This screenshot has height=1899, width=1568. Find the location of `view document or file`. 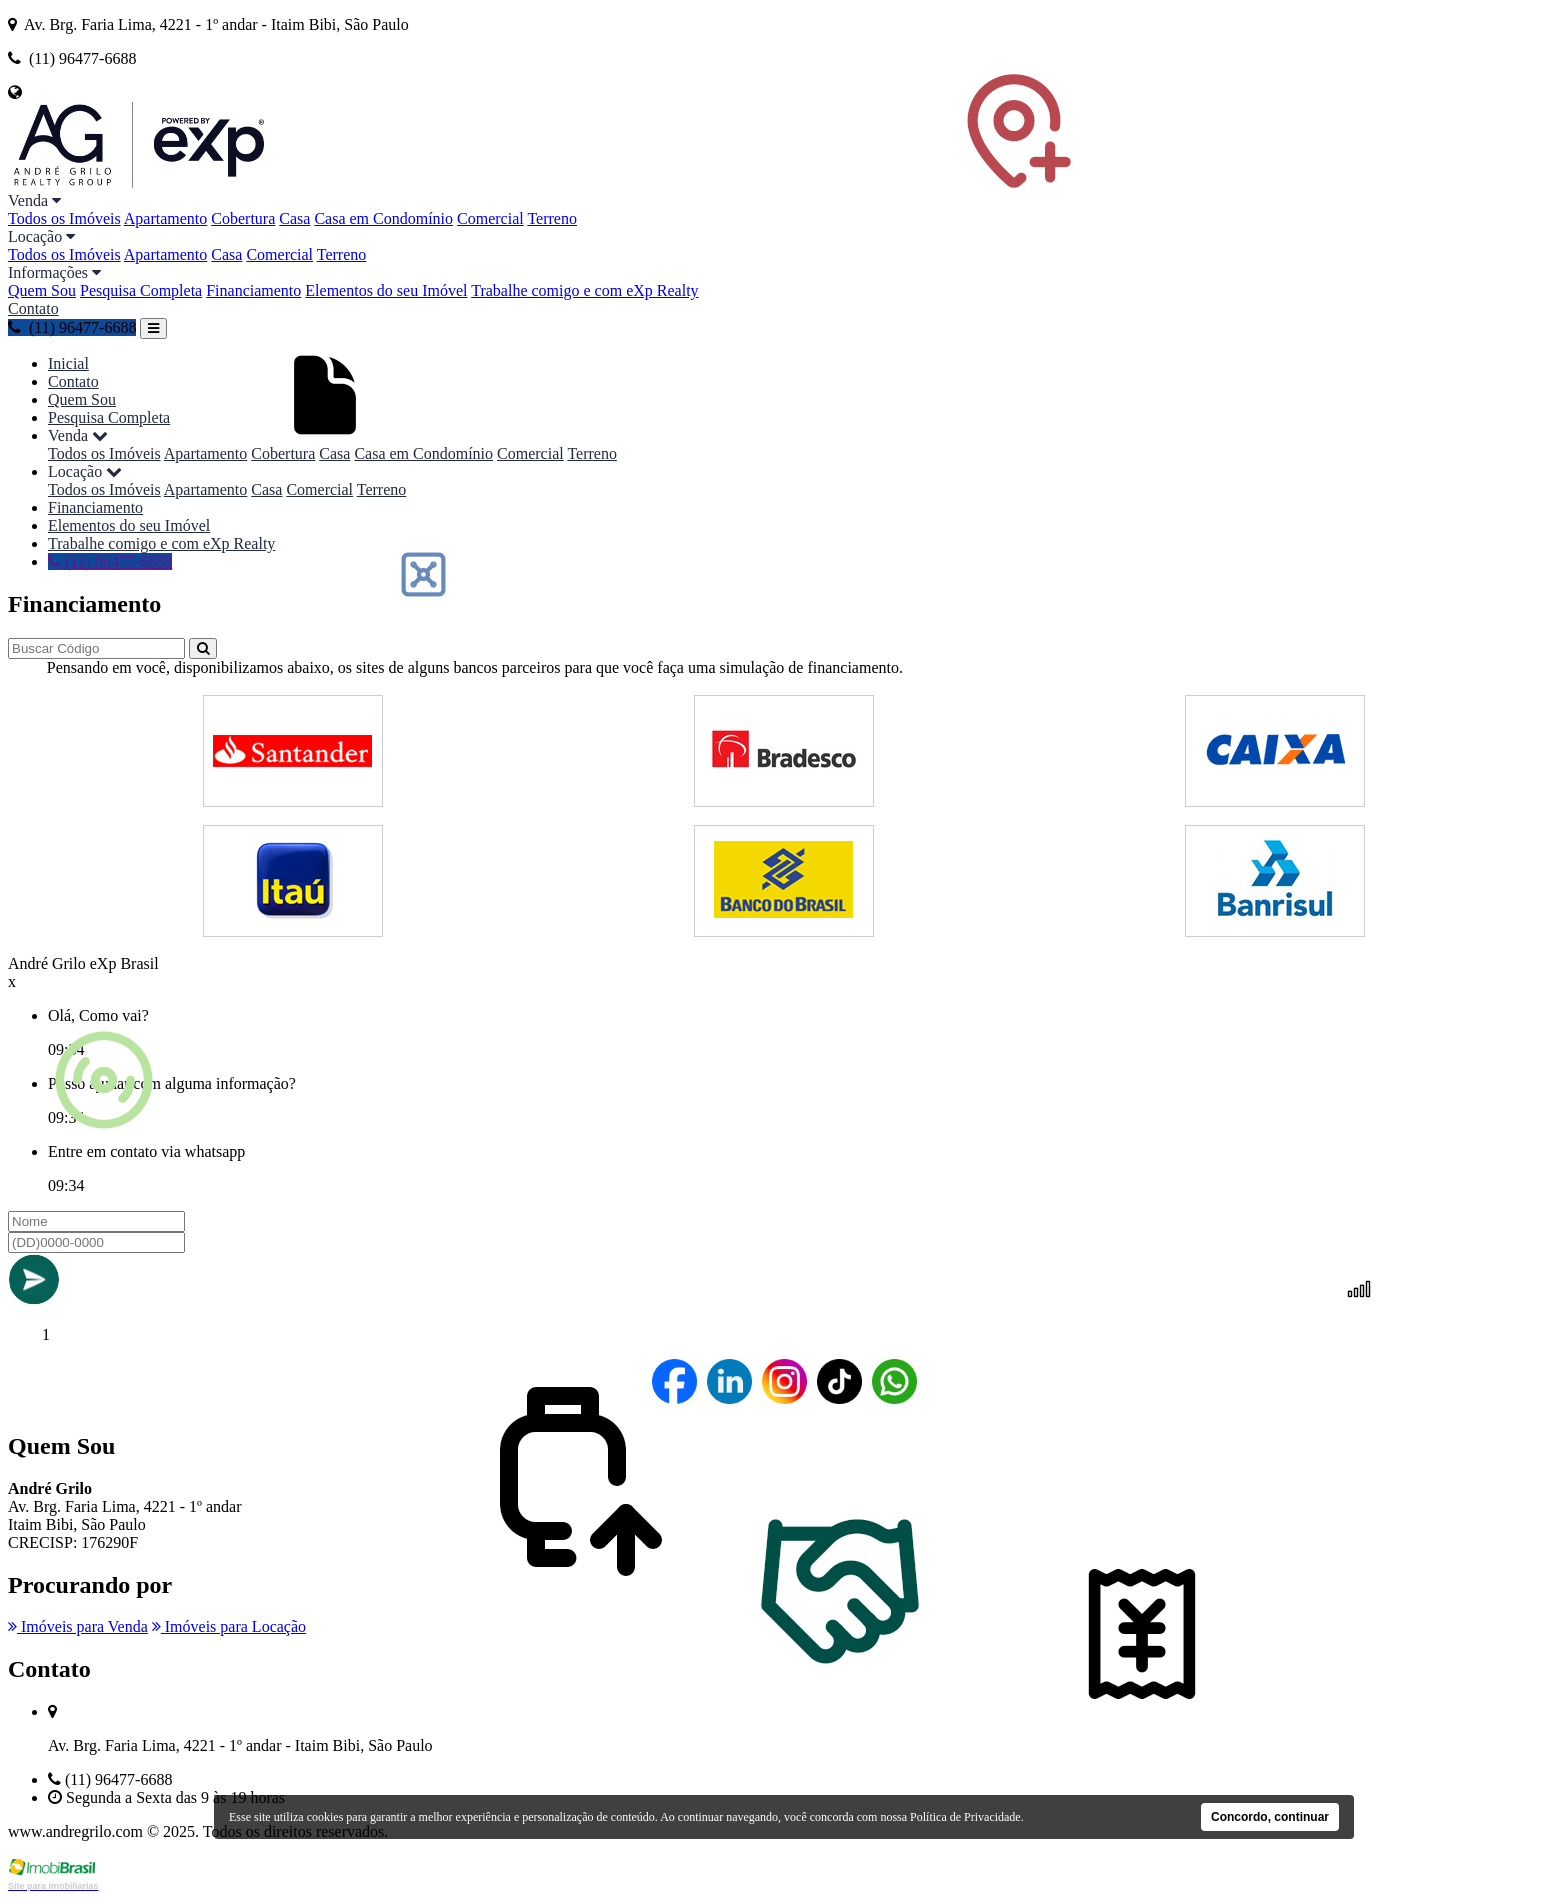

view document or file is located at coordinates (325, 395).